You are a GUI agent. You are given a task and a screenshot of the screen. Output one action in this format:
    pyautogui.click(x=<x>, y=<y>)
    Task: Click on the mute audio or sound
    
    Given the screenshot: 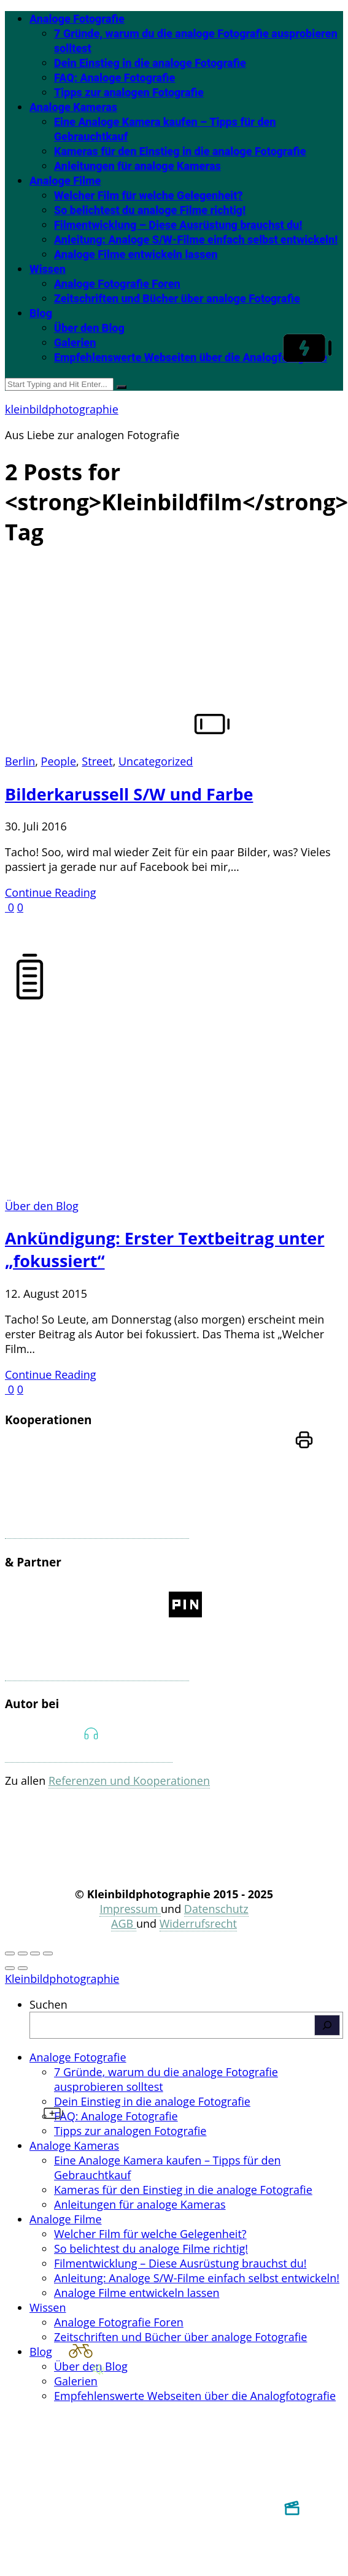 What is the action you would take?
    pyautogui.click(x=98, y=2369)
    